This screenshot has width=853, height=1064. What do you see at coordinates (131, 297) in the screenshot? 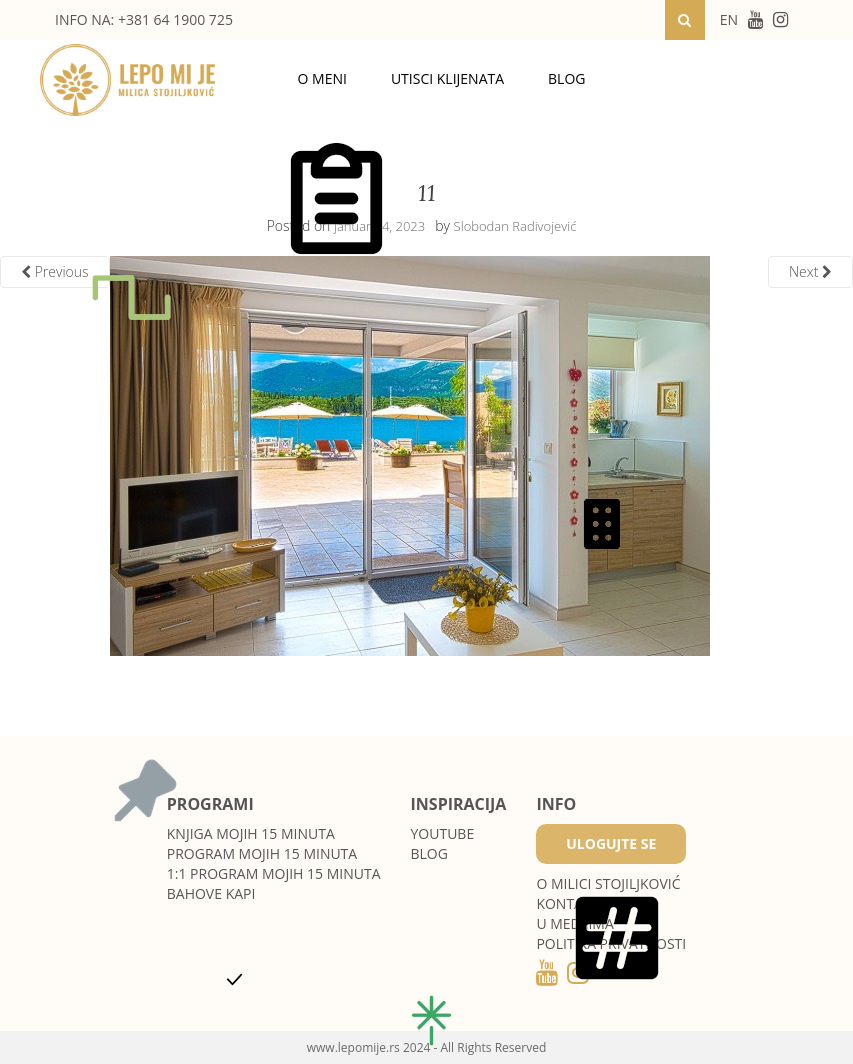
I see `toggle square wave audio signal` at bounding box center [131, 297].